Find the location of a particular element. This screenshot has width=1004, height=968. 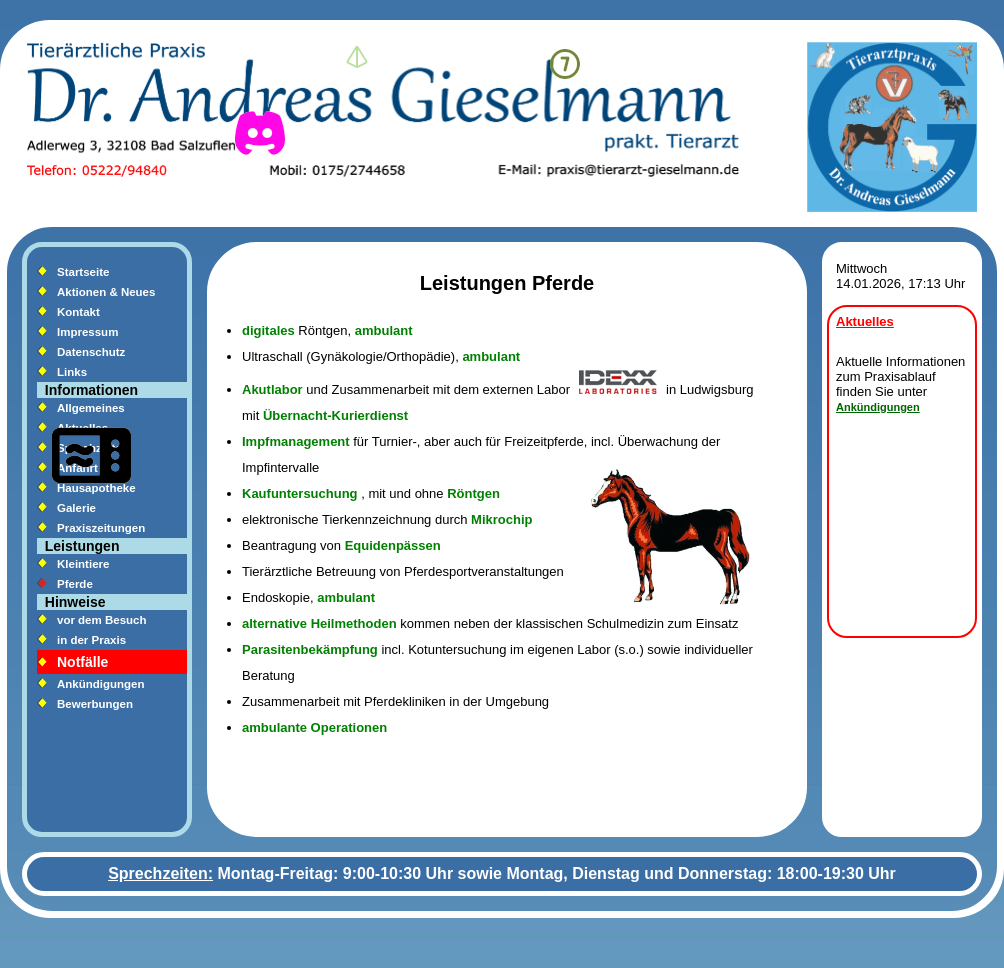

open Discord app is located at coordinates (260, 133).